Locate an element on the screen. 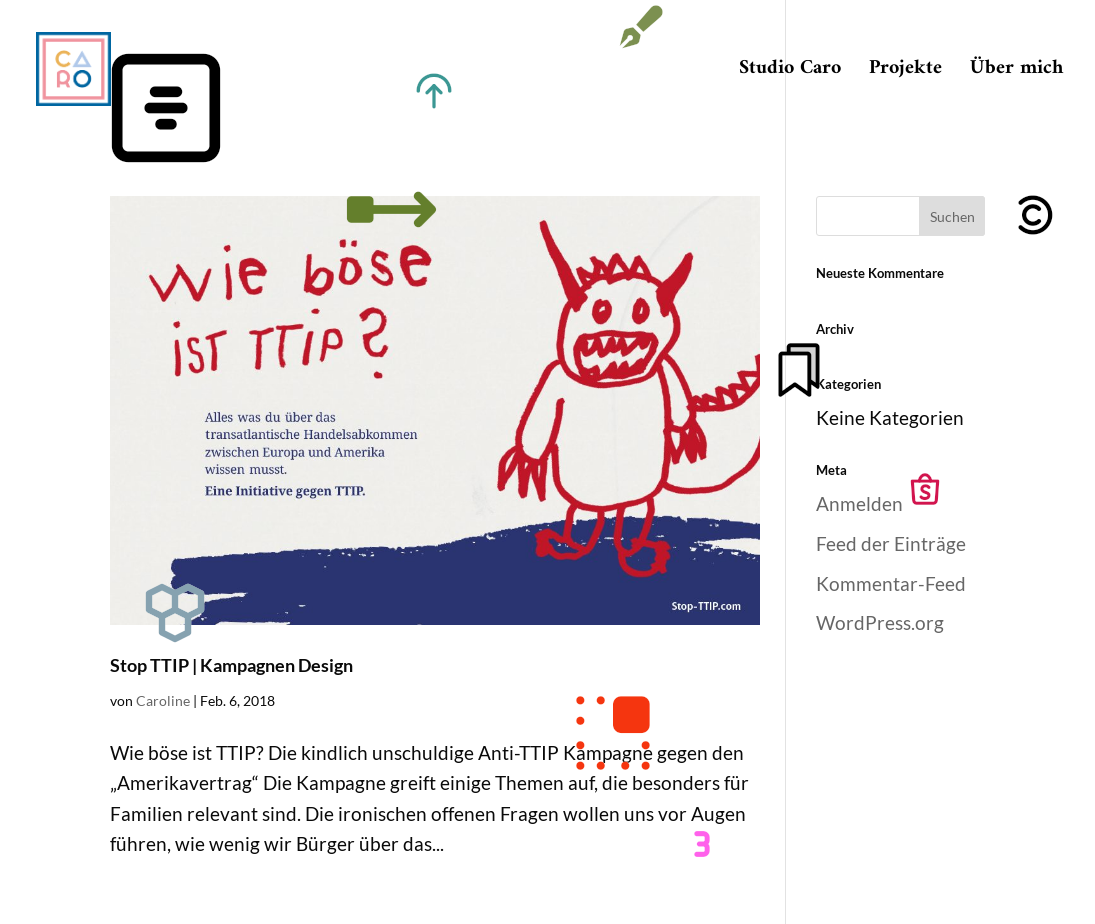 This screenshot has width=1095, height=924. open the Shopee shopping app is located at coordinates (925, 489).